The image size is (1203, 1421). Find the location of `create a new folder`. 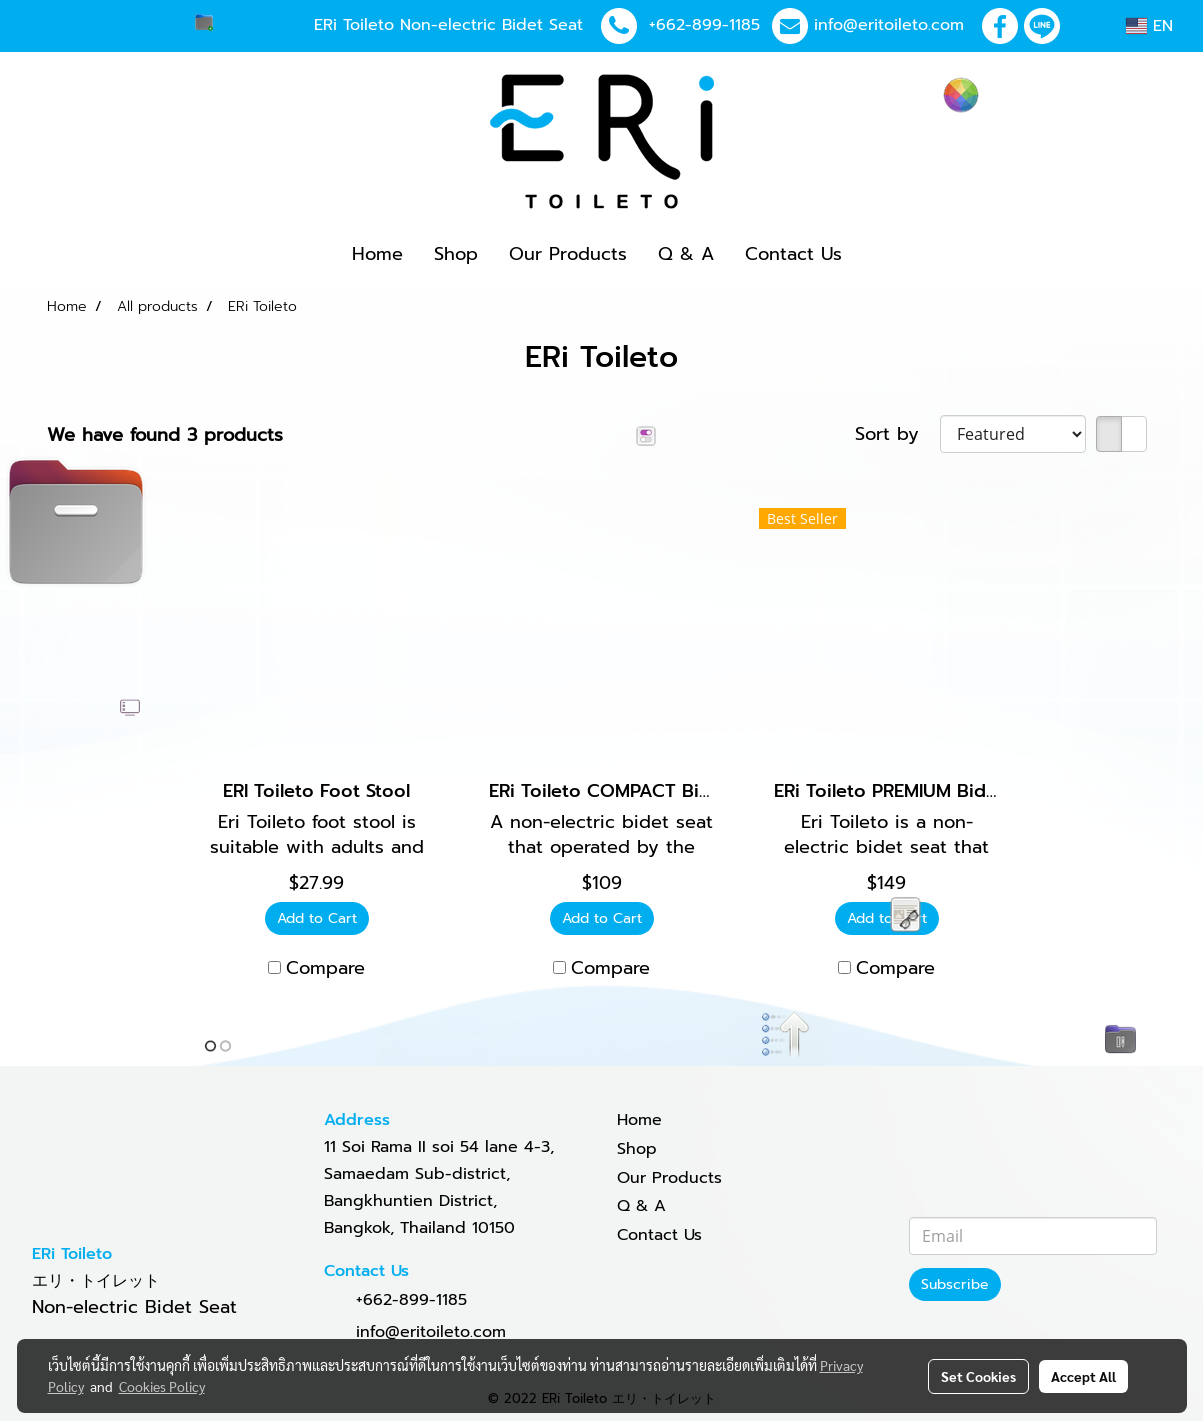

create a new folder is located at coordinates (204, 22).